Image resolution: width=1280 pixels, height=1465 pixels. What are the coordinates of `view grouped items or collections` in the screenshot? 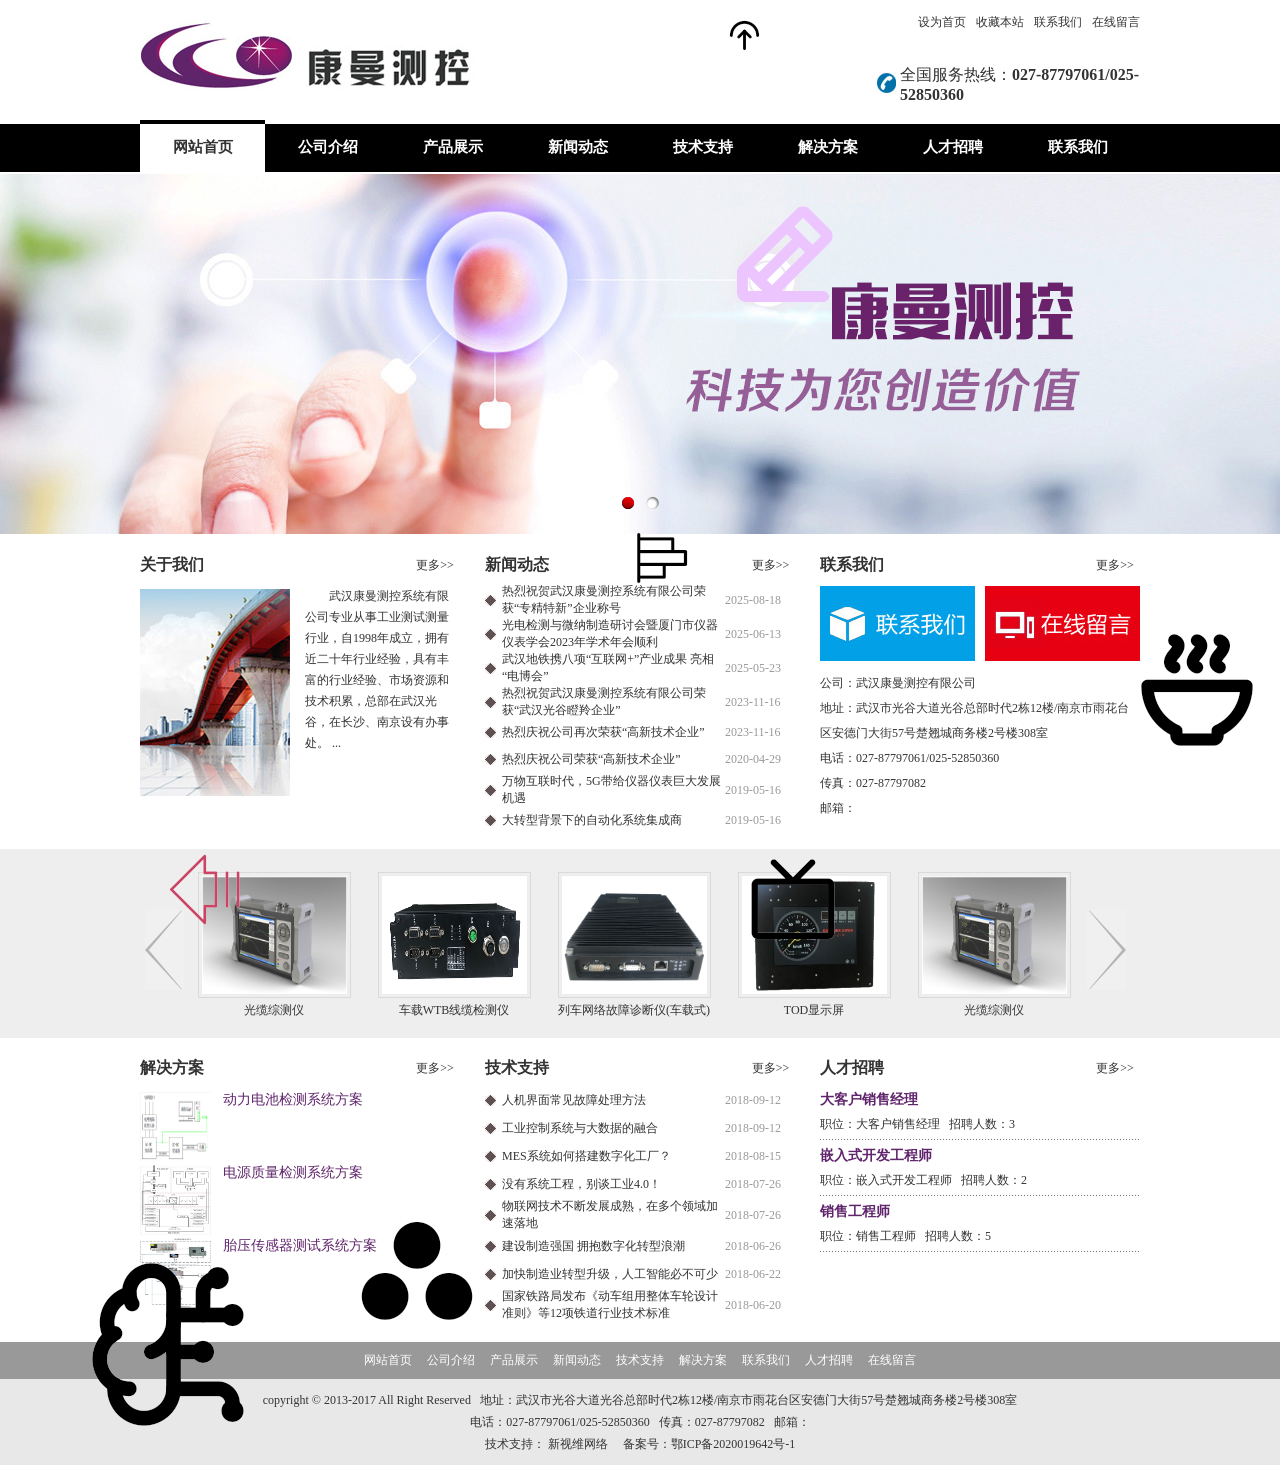 It's located at (417, 1273).